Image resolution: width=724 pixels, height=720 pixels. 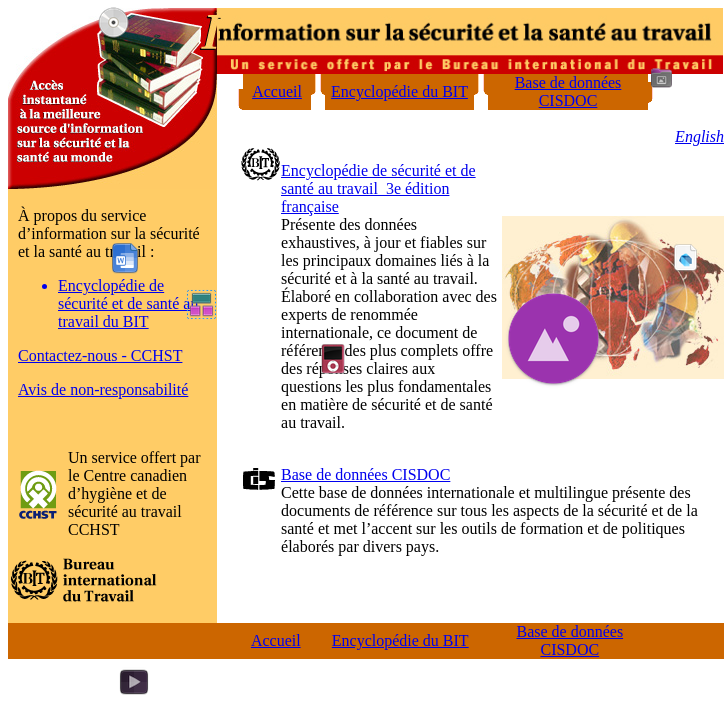 What do you see at coordinates (685, 257) in the screenshot?
I see `dart programming language source file` at bounding box center [685, 257].